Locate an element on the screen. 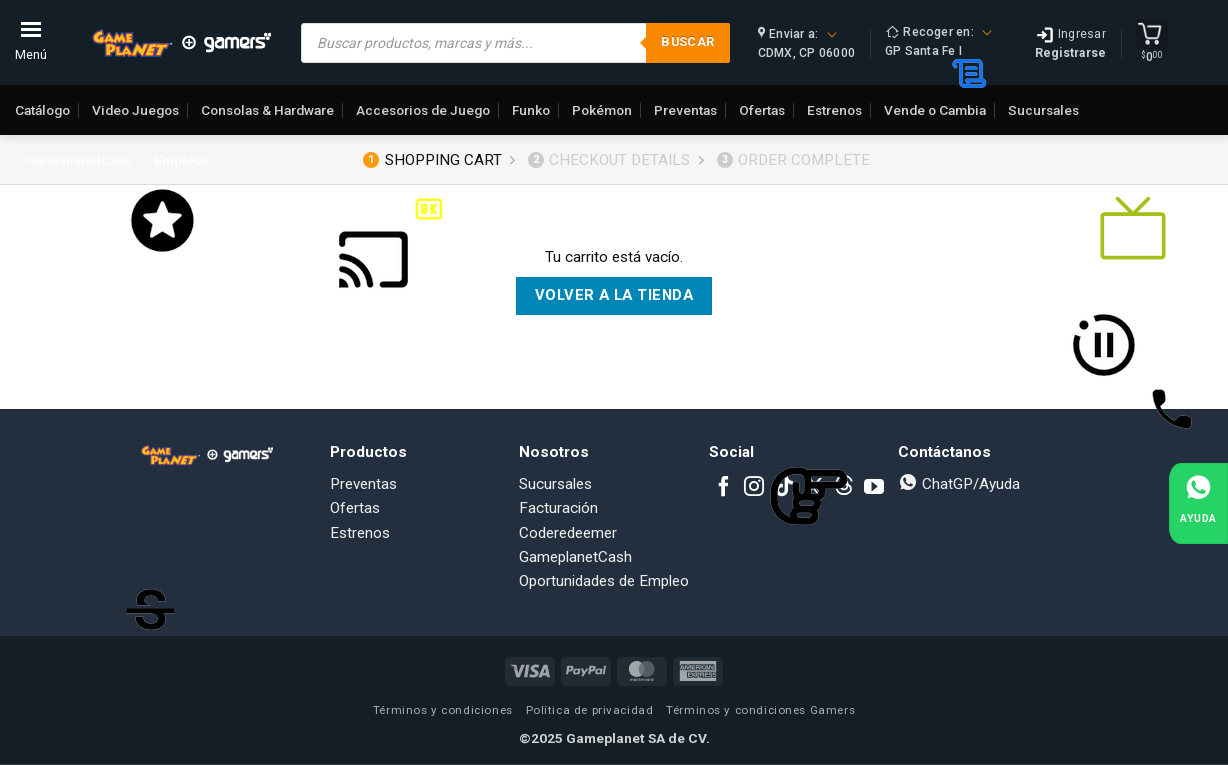 The width and height of the screenshot is (1228, 765). cast your screen to a nearby device is located at coordinates (373, 259).